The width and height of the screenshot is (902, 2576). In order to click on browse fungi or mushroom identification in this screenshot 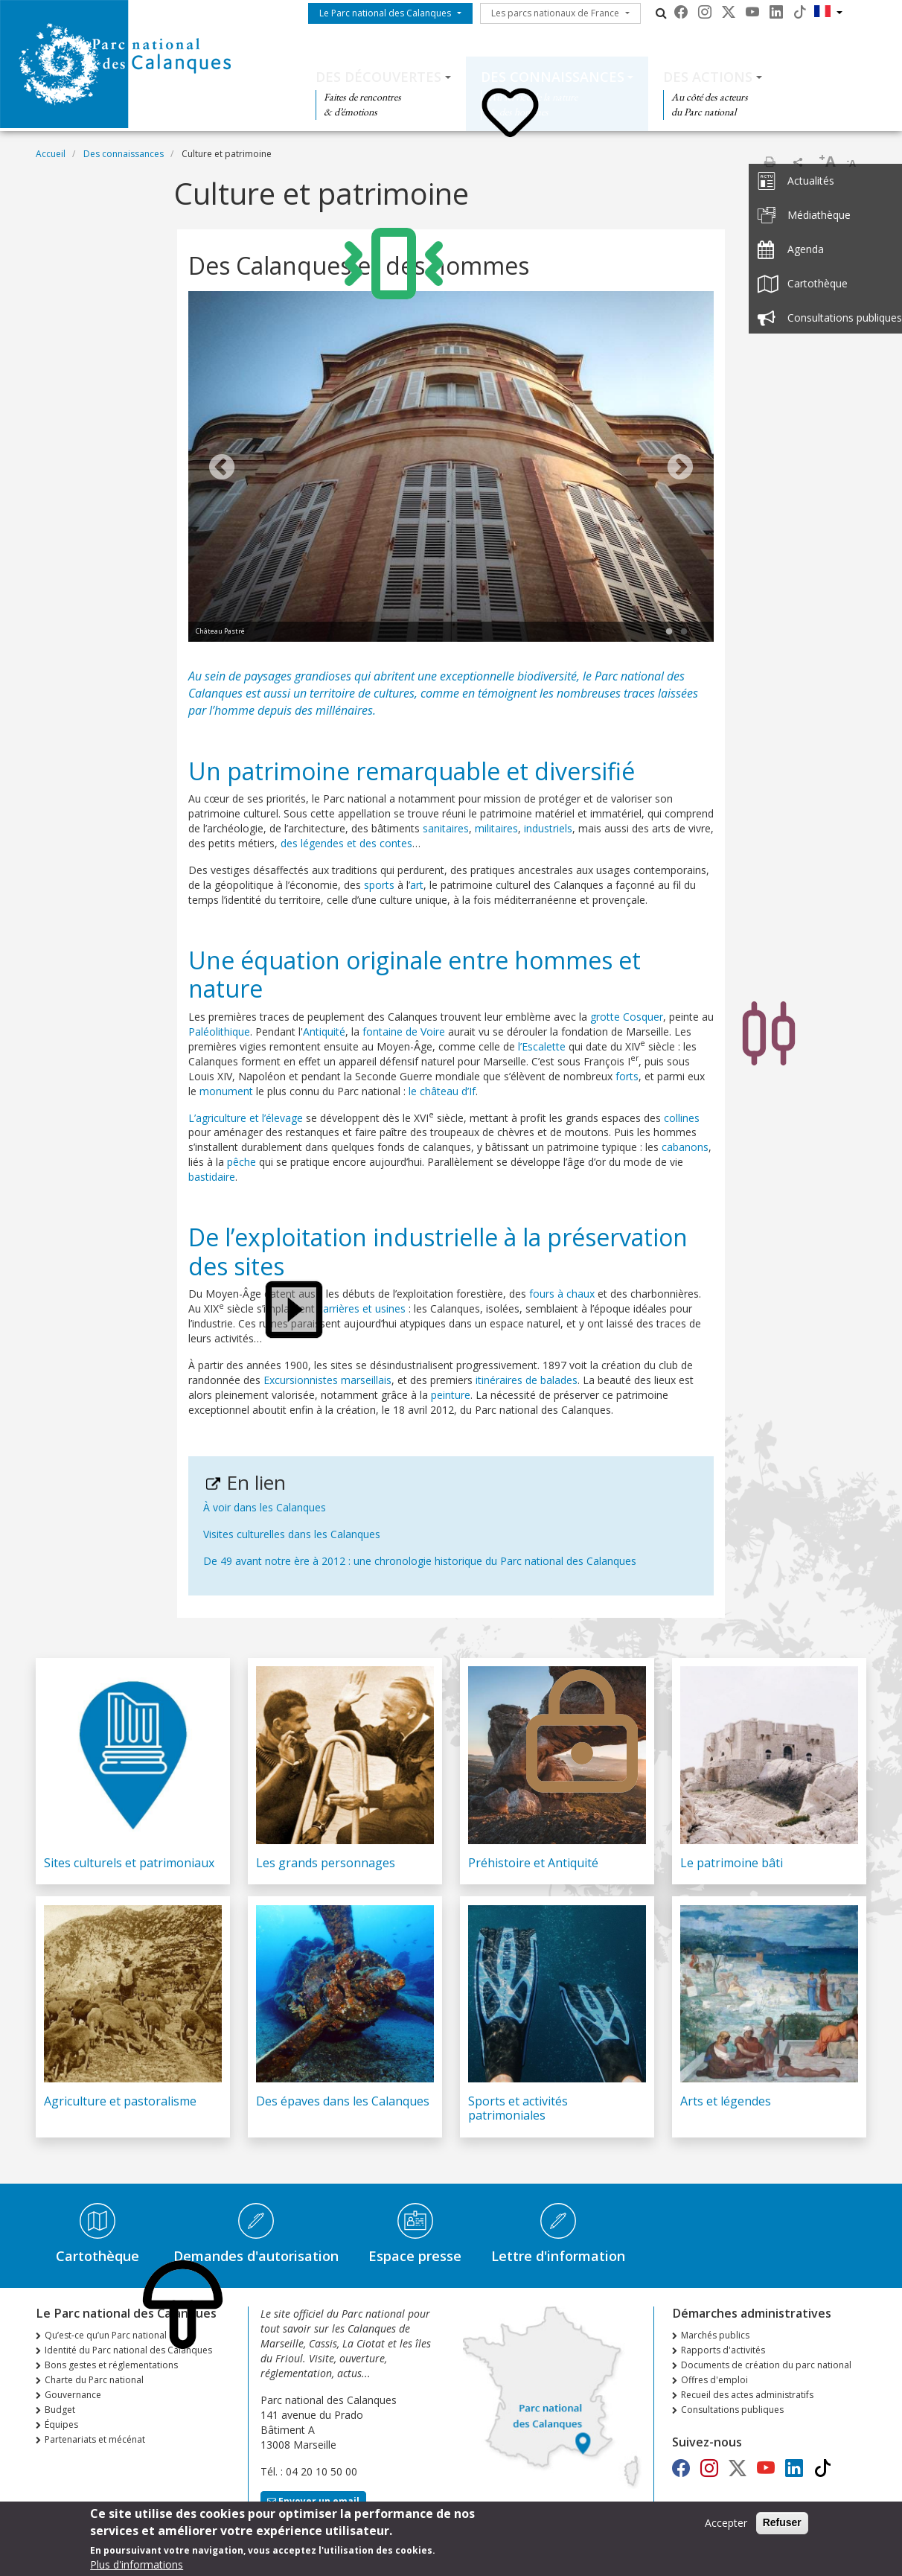, I will do `click(182, 2304)`.